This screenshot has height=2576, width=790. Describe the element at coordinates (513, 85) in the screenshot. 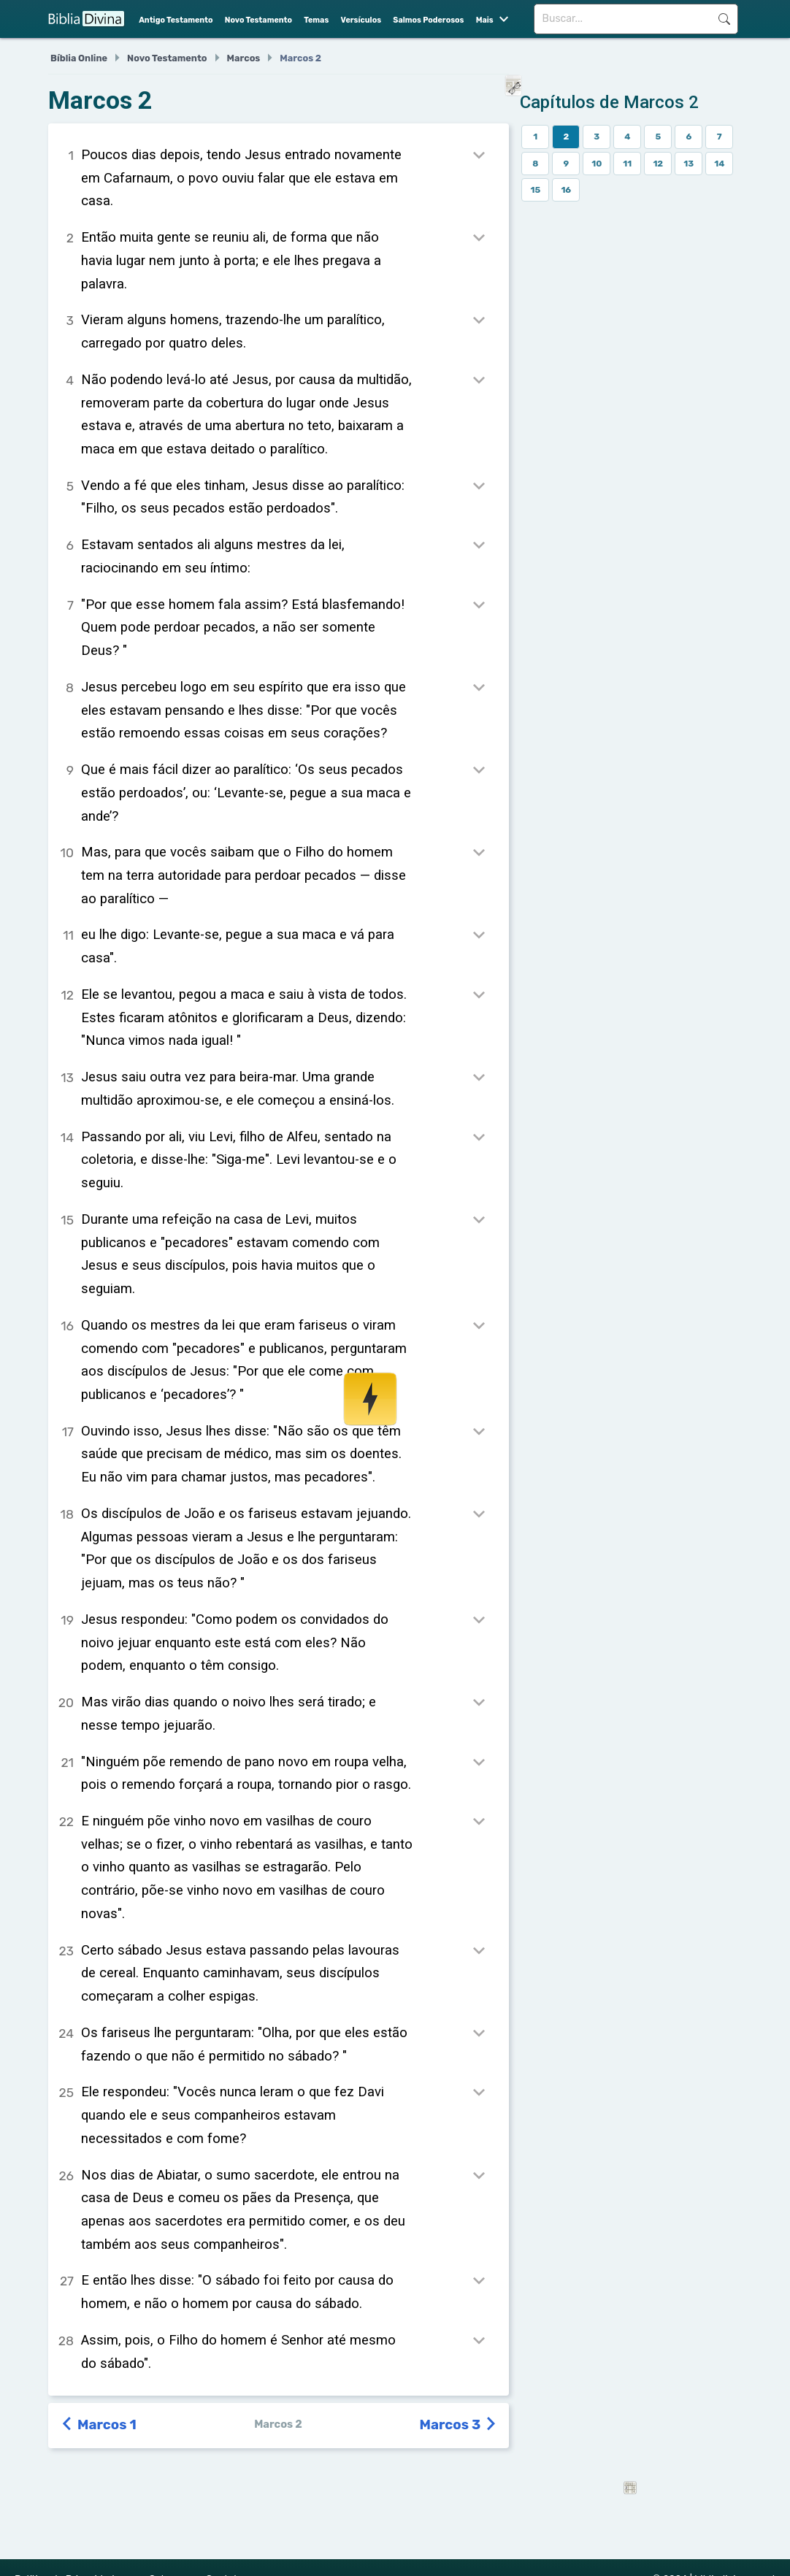

I see `open office productivity suite` at that location.